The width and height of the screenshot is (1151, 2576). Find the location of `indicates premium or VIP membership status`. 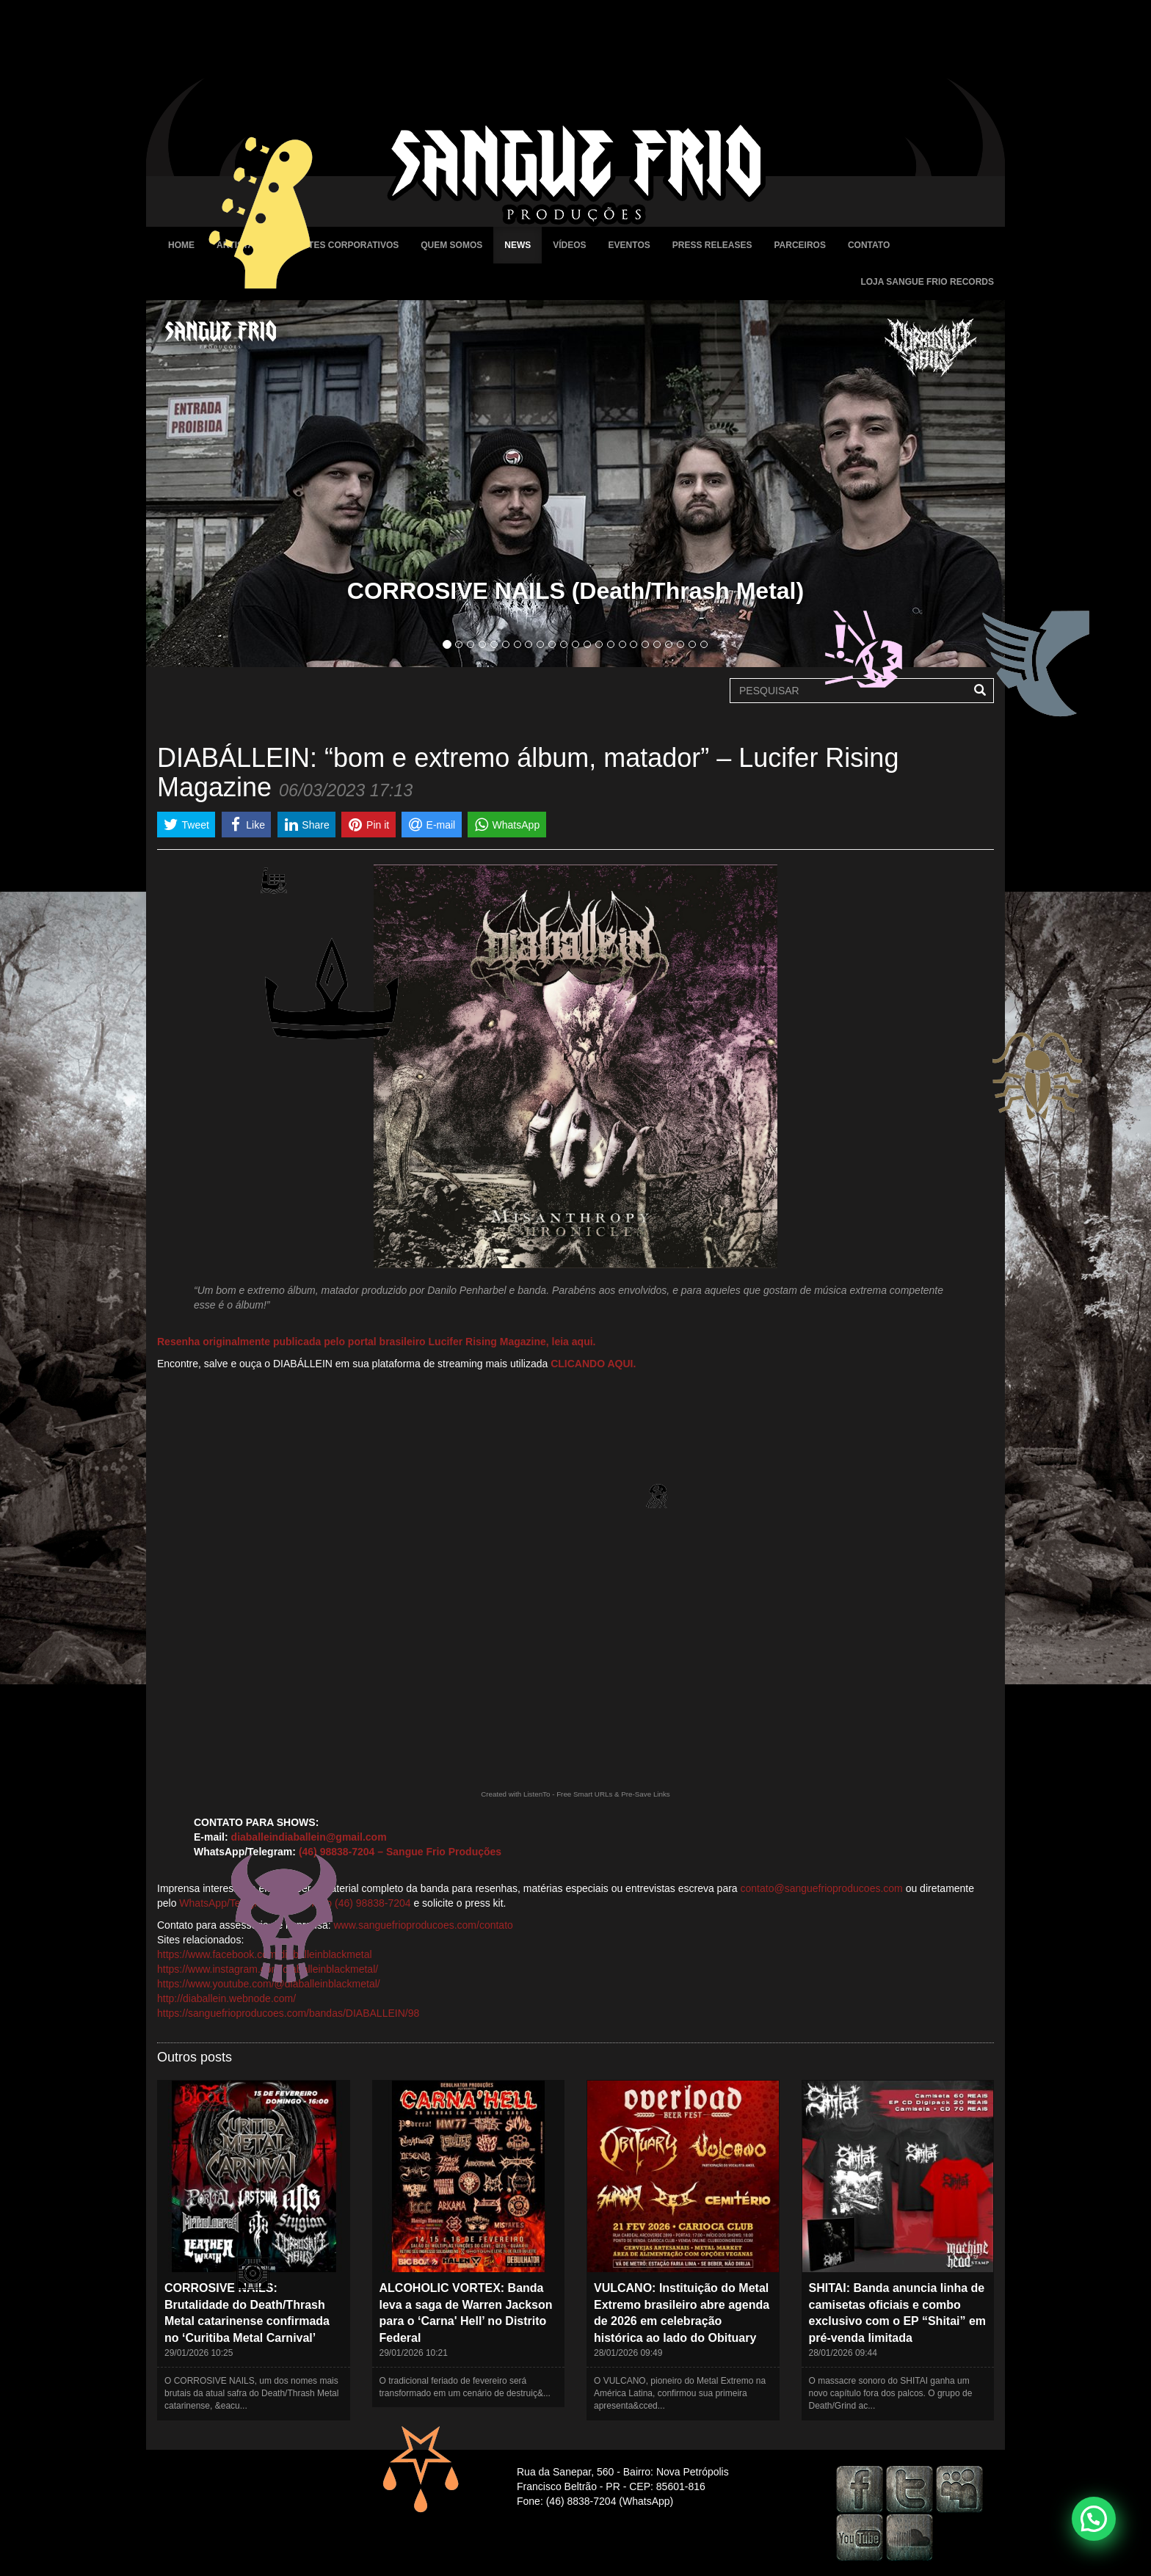

indicates premium or VIP membership status is located at coordinates (332, 989).